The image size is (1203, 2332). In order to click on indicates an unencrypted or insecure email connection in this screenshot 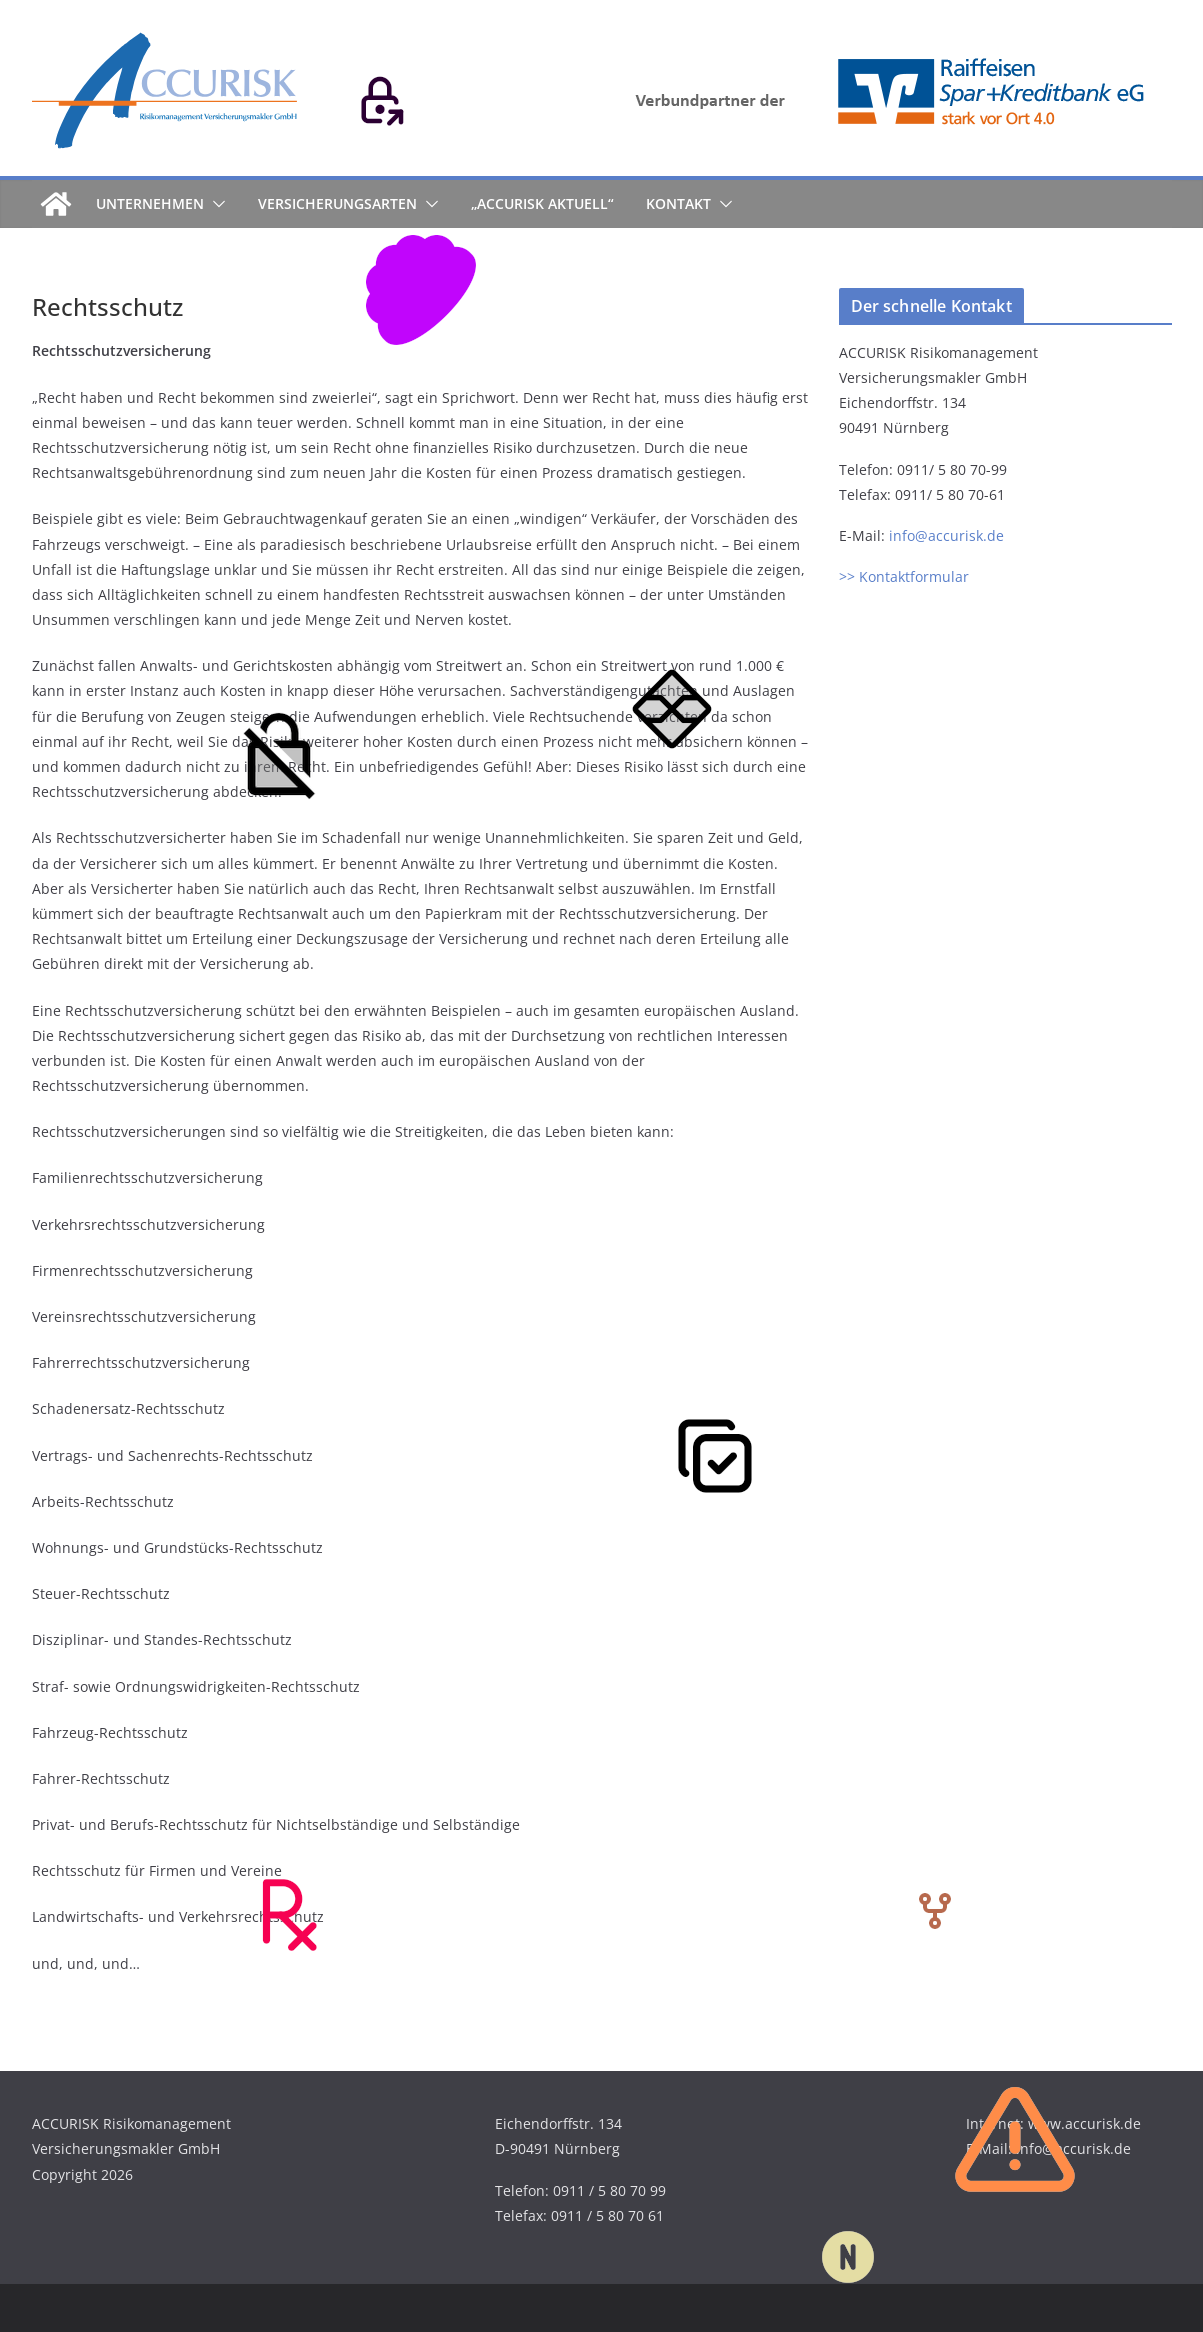, I will do `click(279, 756)`.